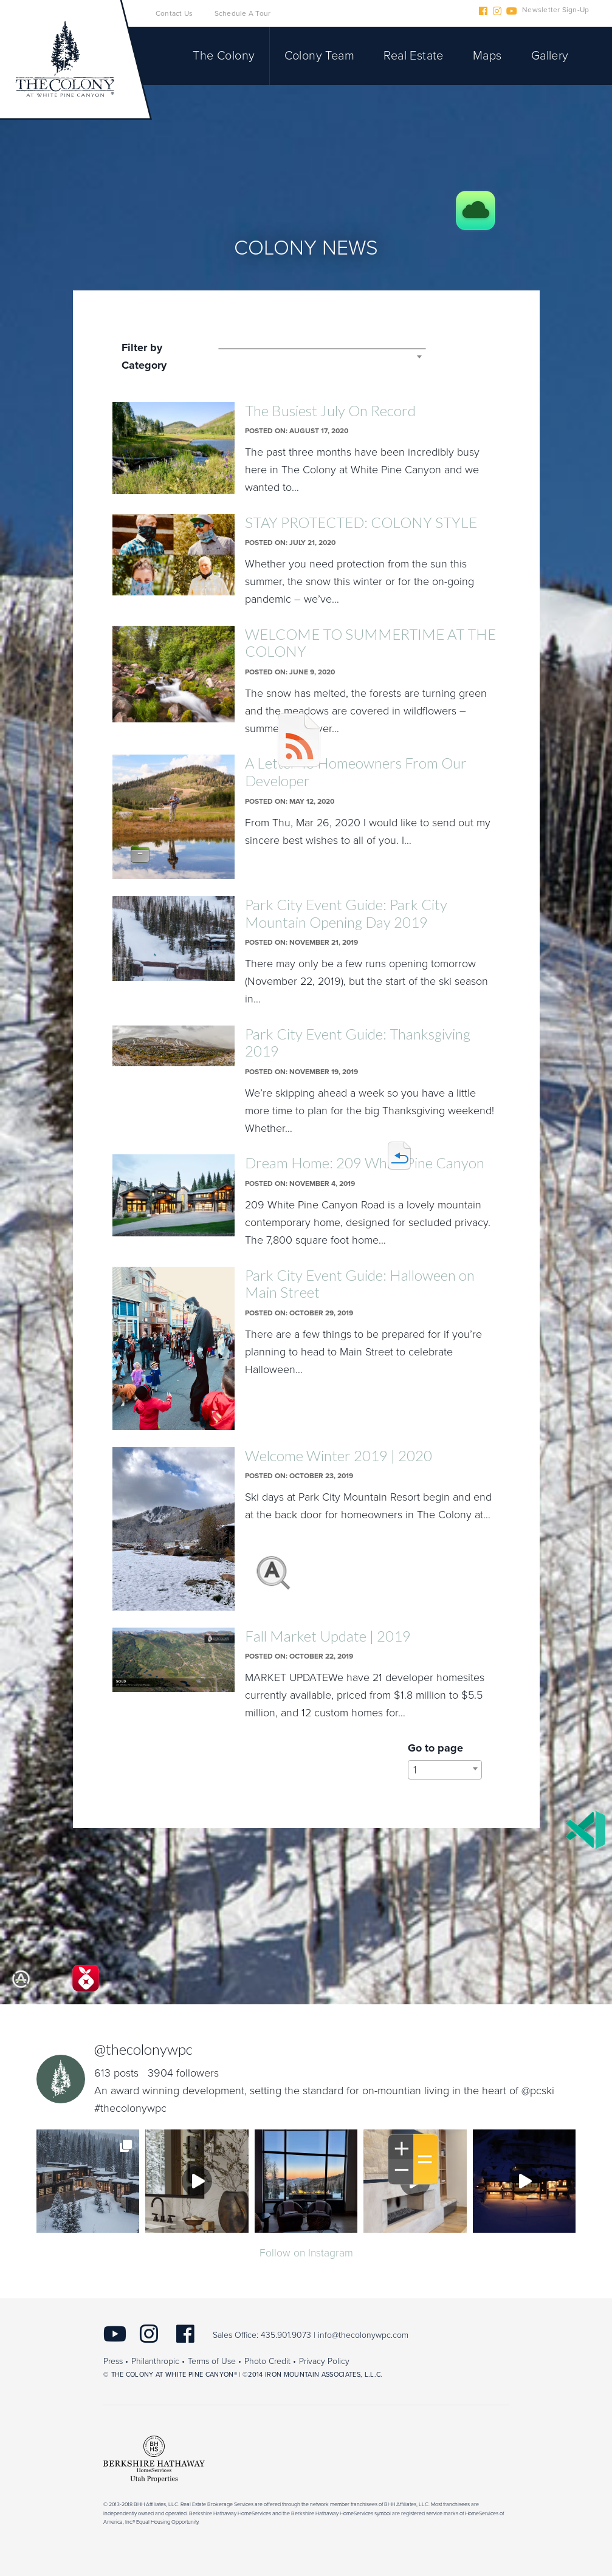 The image size is (612, 2576). What do you see at coordinates (399, 1156) in the screenshot?
I see `revert document to previous version` at bounding box center [399, 1156].